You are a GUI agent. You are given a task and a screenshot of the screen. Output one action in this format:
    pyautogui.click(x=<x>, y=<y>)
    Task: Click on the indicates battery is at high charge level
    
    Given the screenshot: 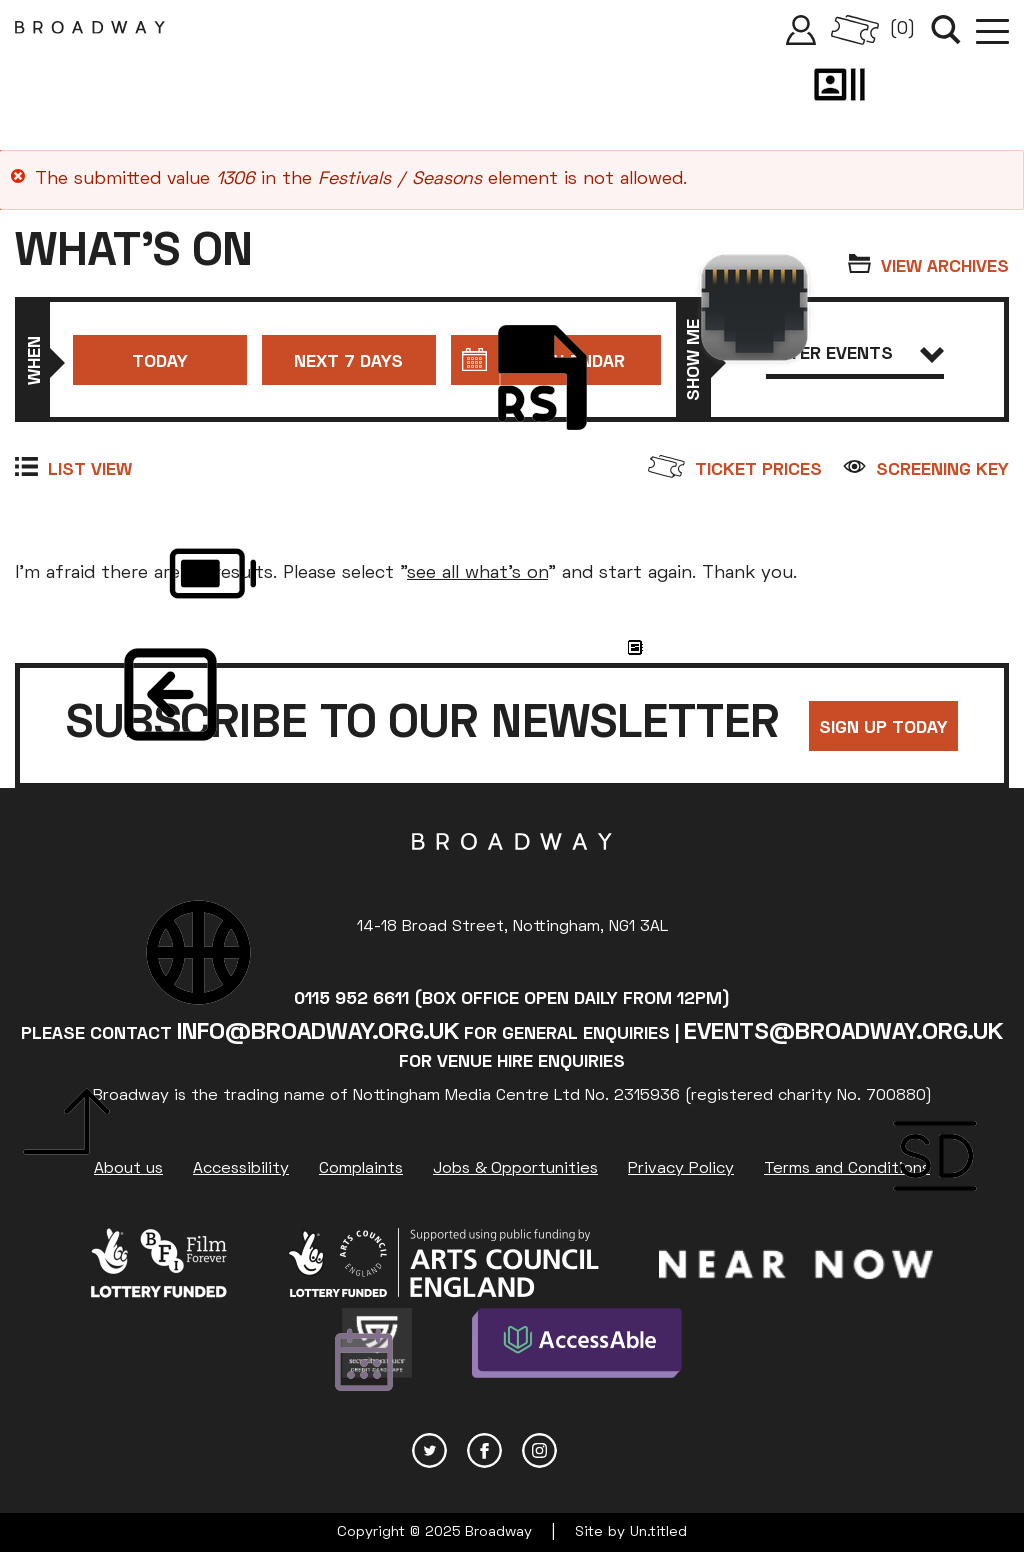 What is the action you would take?
    pyautogui.click(x=211, y=573)
    